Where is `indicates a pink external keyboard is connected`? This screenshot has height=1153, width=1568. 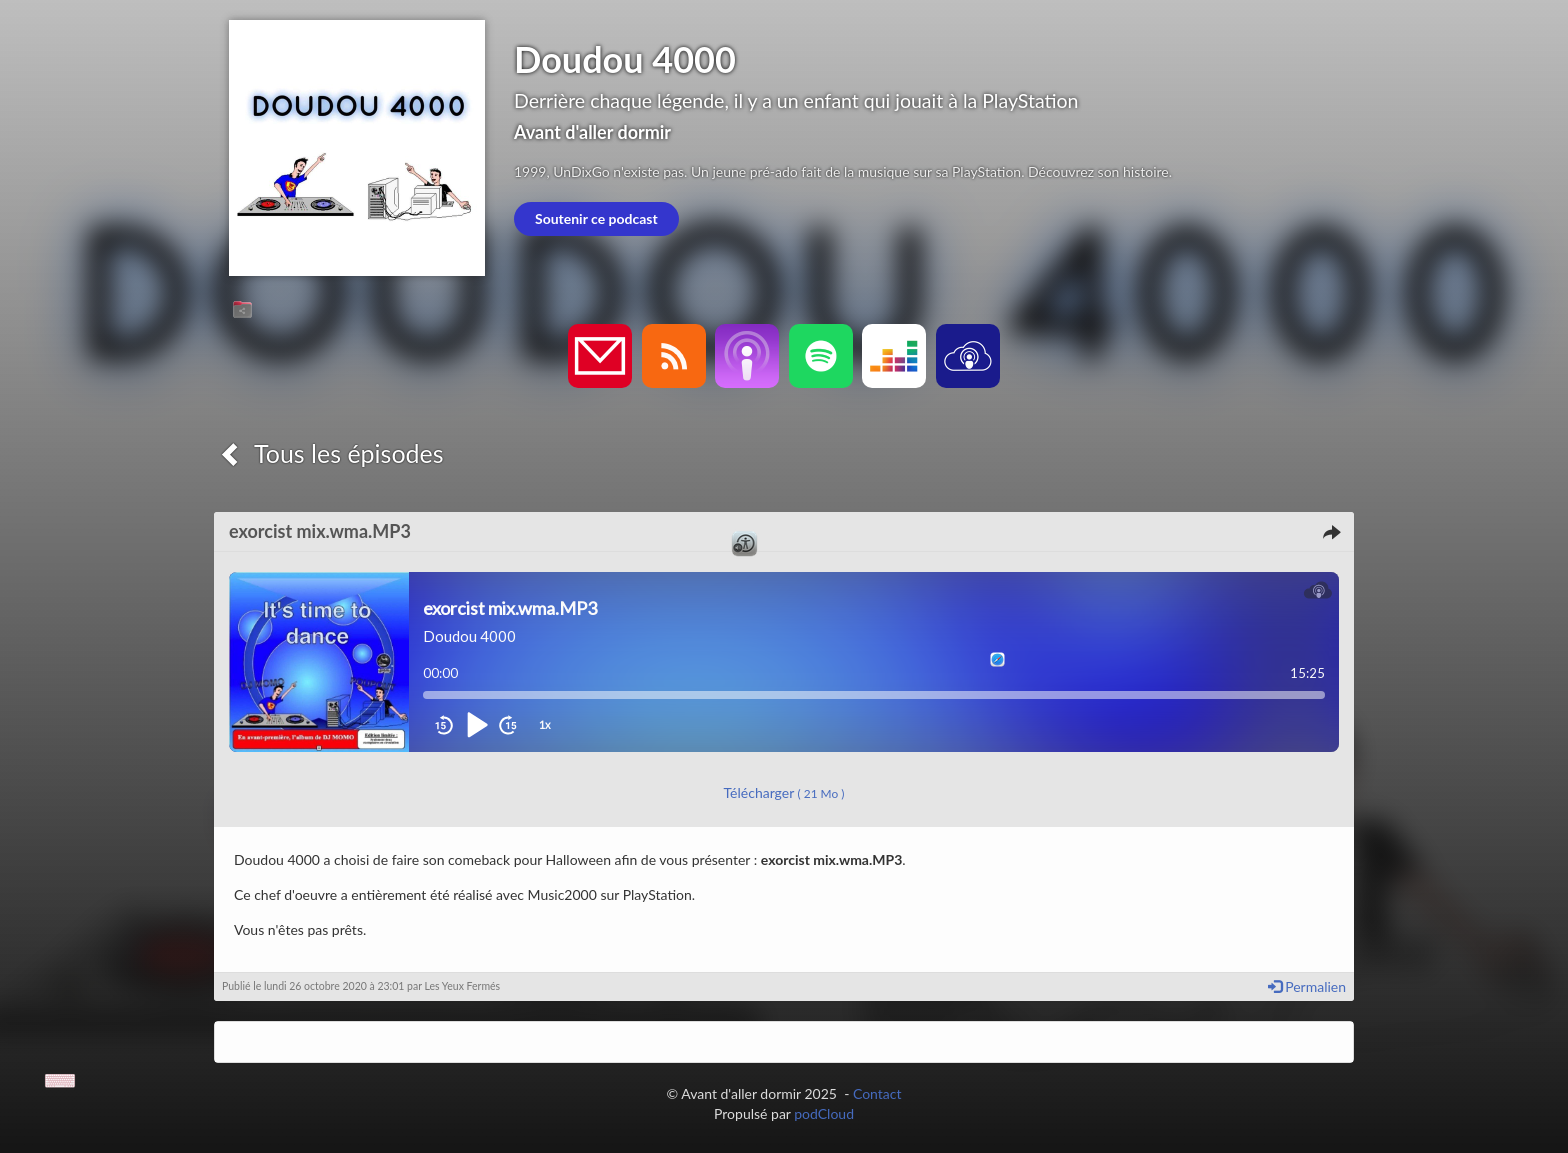
indicates a pink external keyboard is connected is located at coordinates (60, 1081).